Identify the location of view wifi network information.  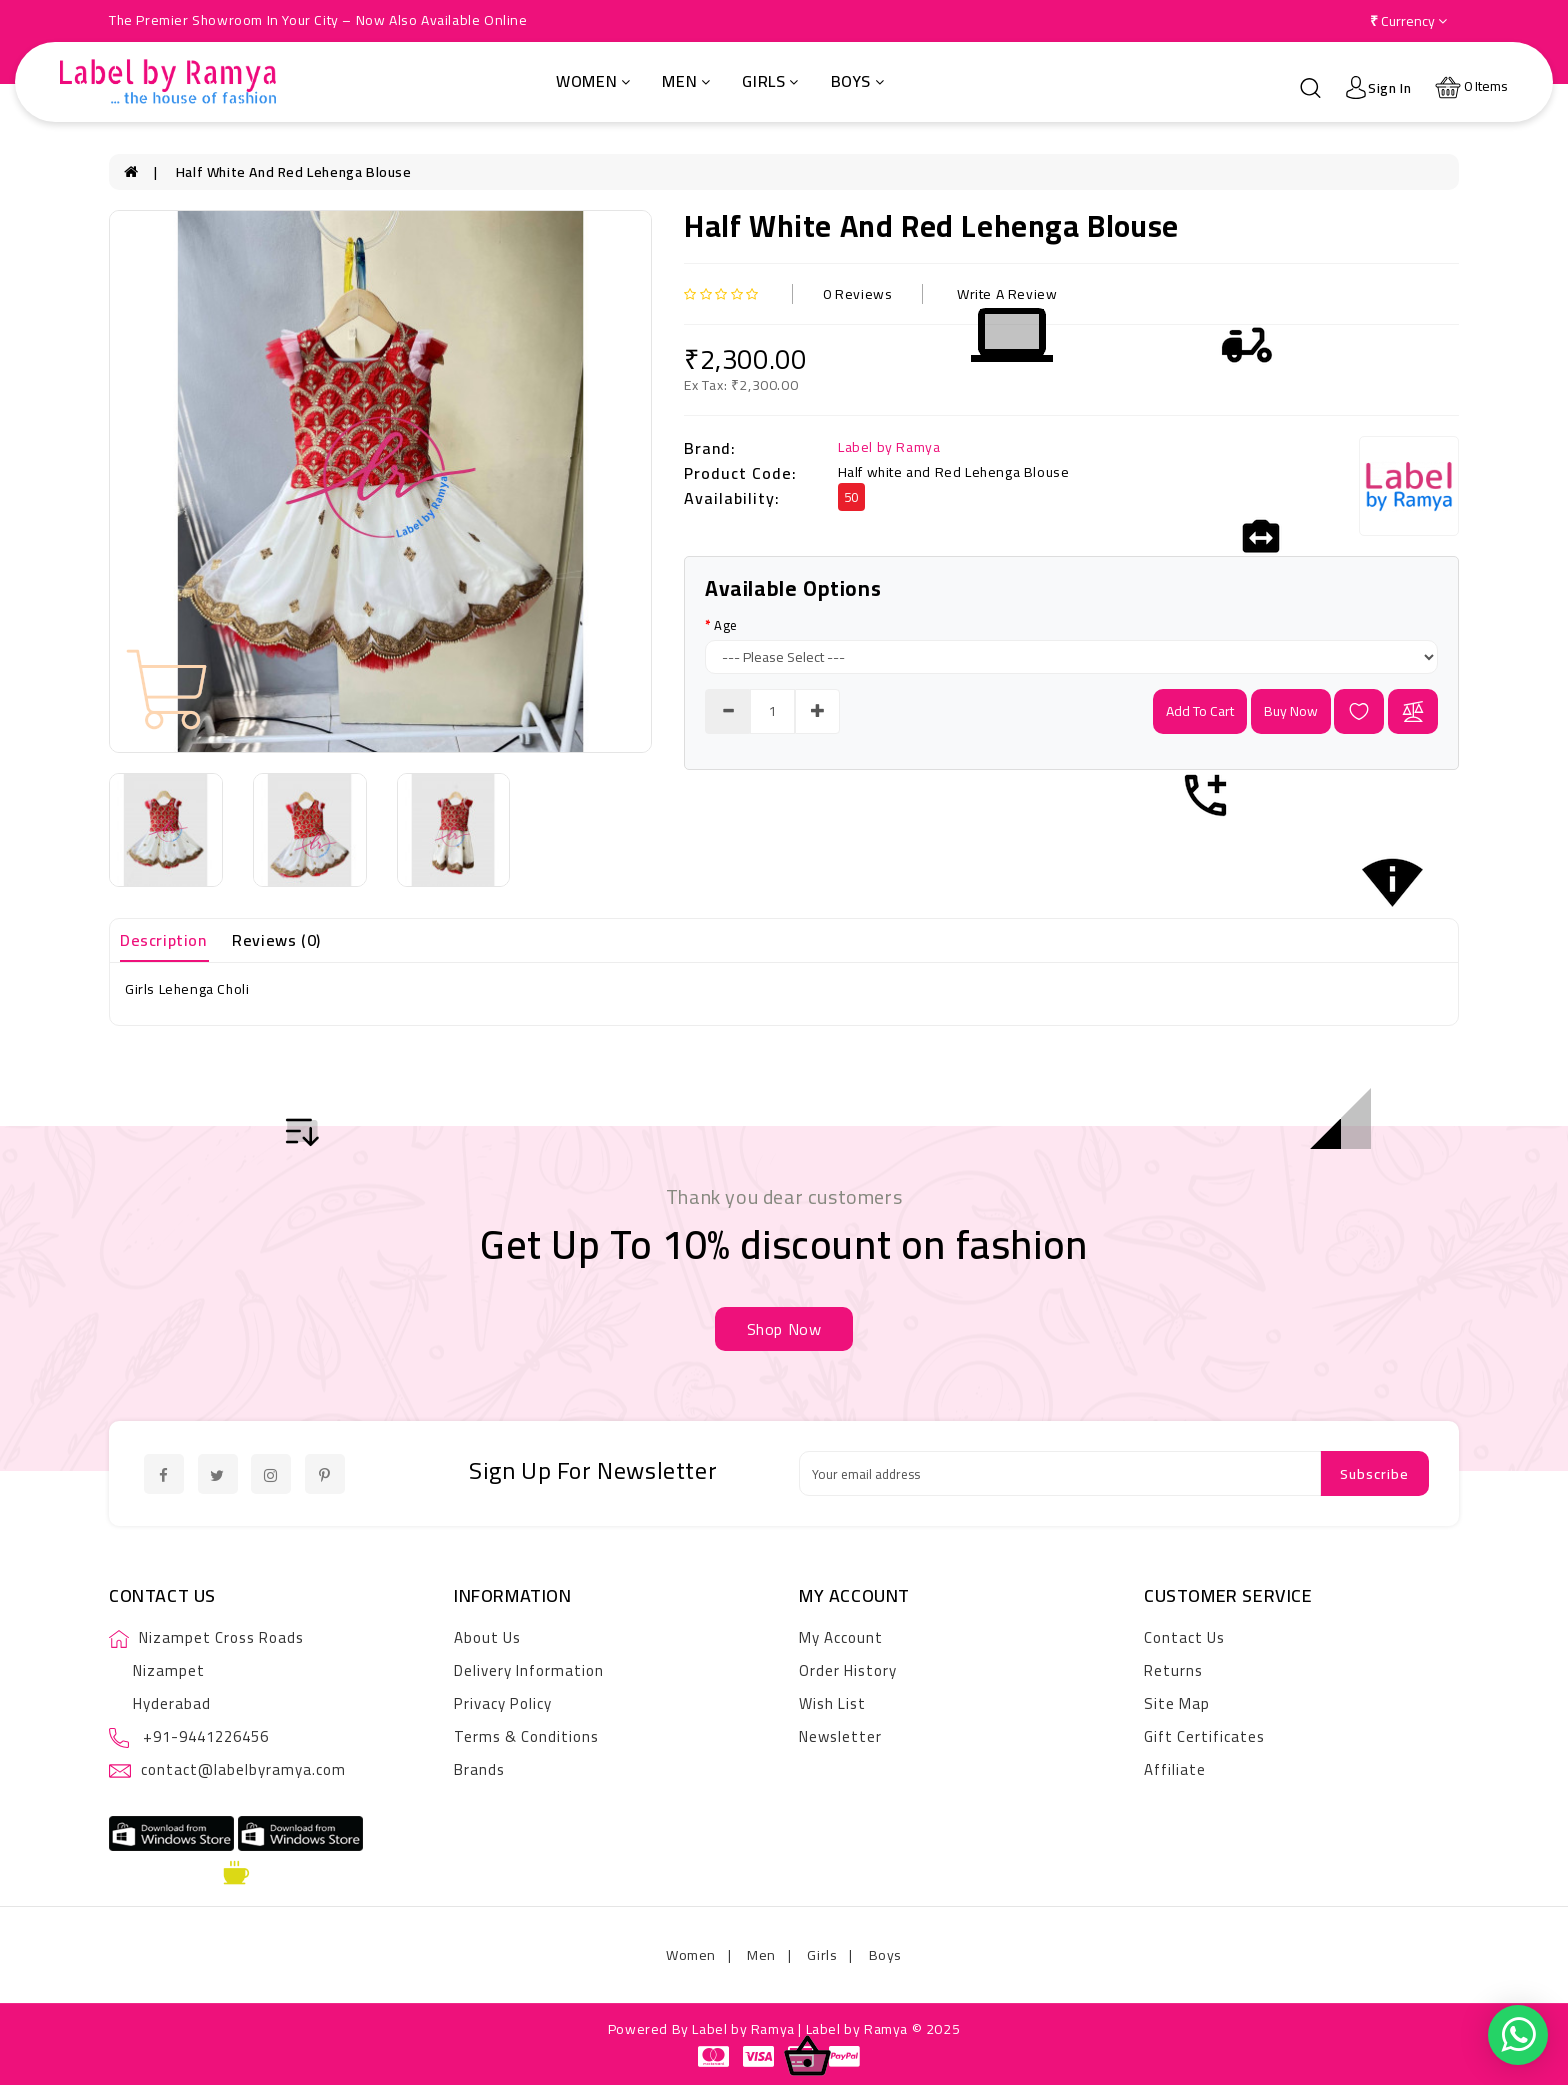
(1392, 881).